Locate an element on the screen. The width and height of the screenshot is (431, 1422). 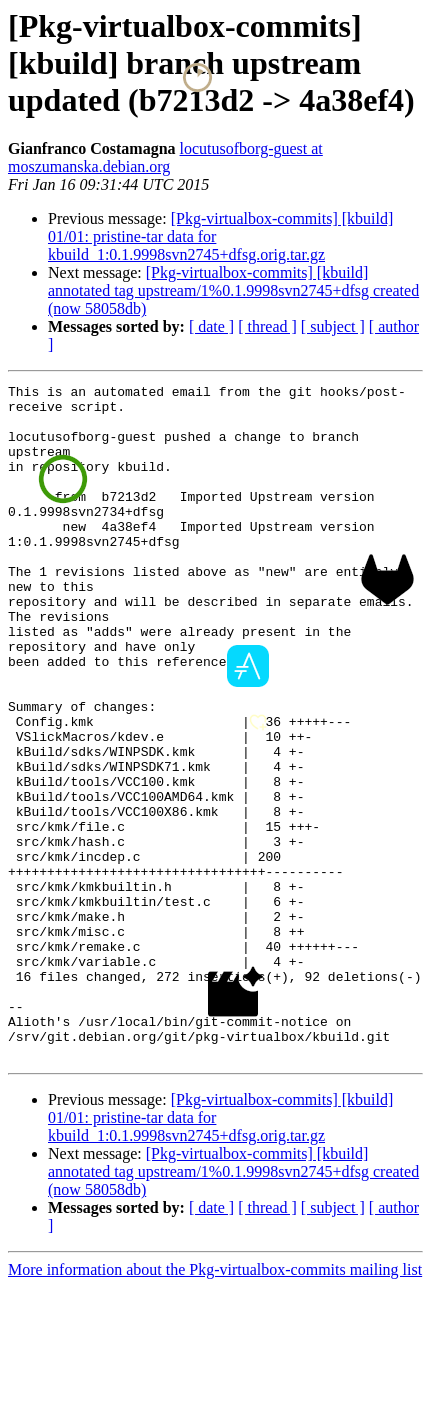
indicates 25% progress or completion status is located at coordinates (197, 77).